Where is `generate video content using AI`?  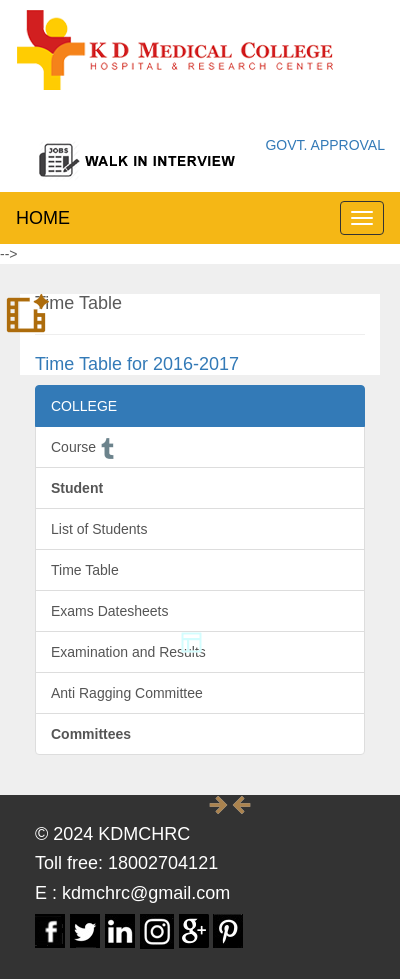 generate video content using AI is located at coordinates (26, 315).